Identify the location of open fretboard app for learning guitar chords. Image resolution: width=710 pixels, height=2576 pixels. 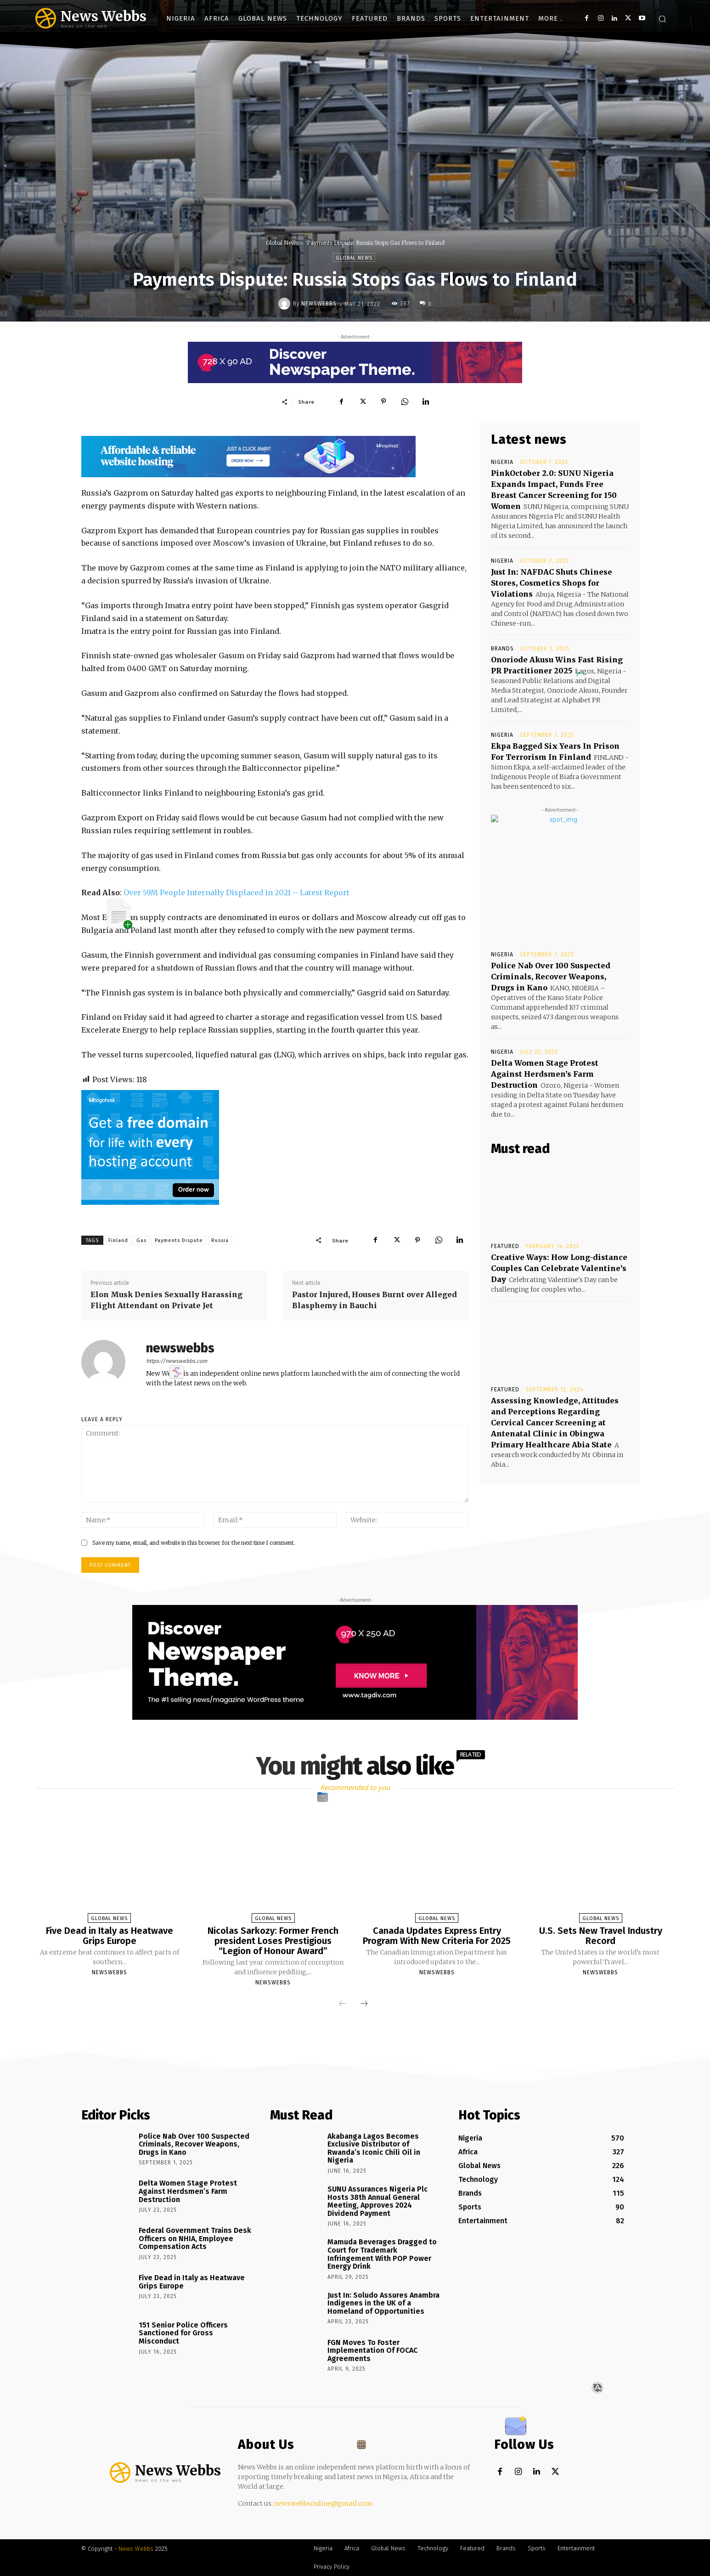
(361, 2445).